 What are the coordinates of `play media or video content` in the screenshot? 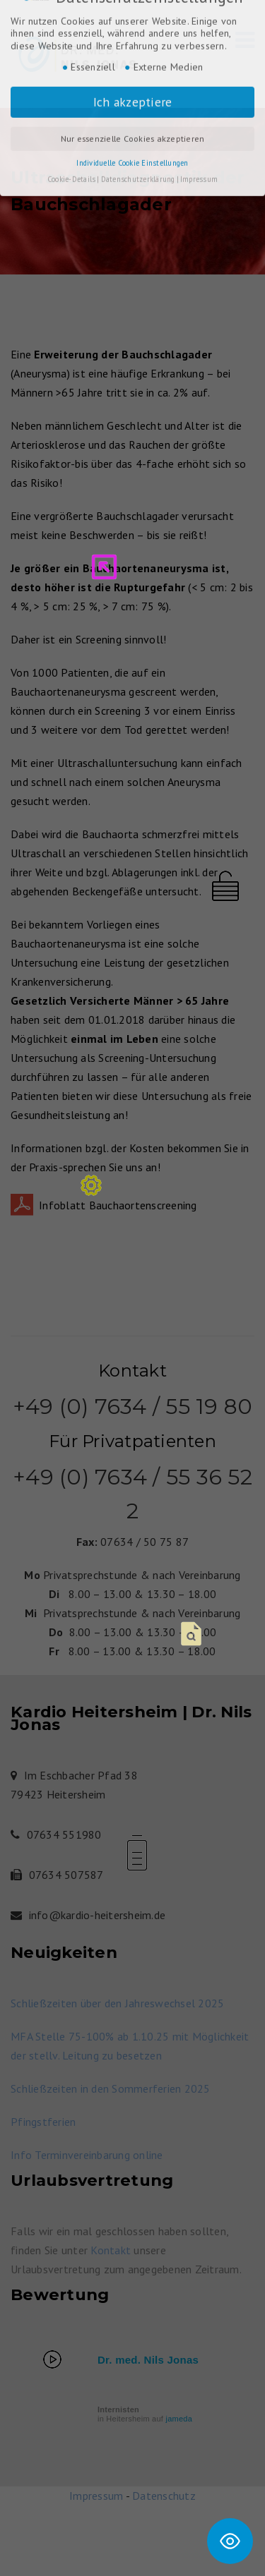 It's located at (52, 2359).